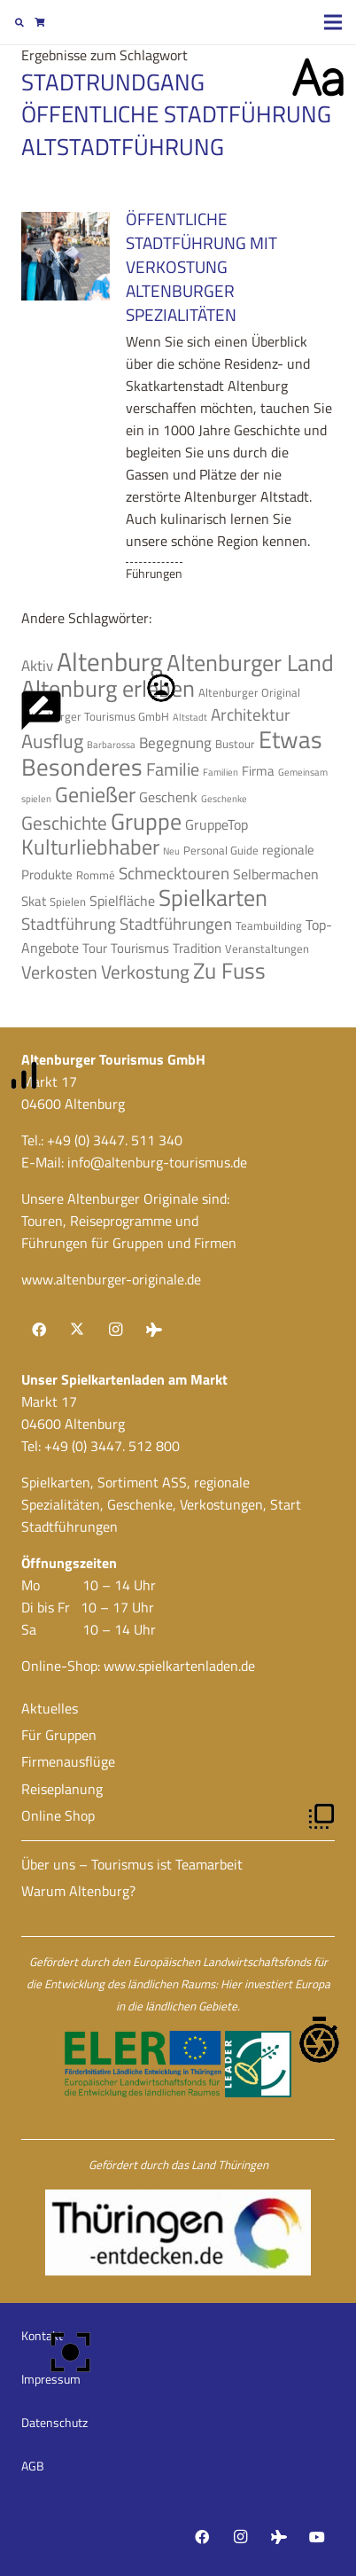 The width and height of the screenshot is (356, 2576). Describe the element at coordinates (319, 2041) in the screenshot. I see `adjust camera shutter speed settings` at that location.